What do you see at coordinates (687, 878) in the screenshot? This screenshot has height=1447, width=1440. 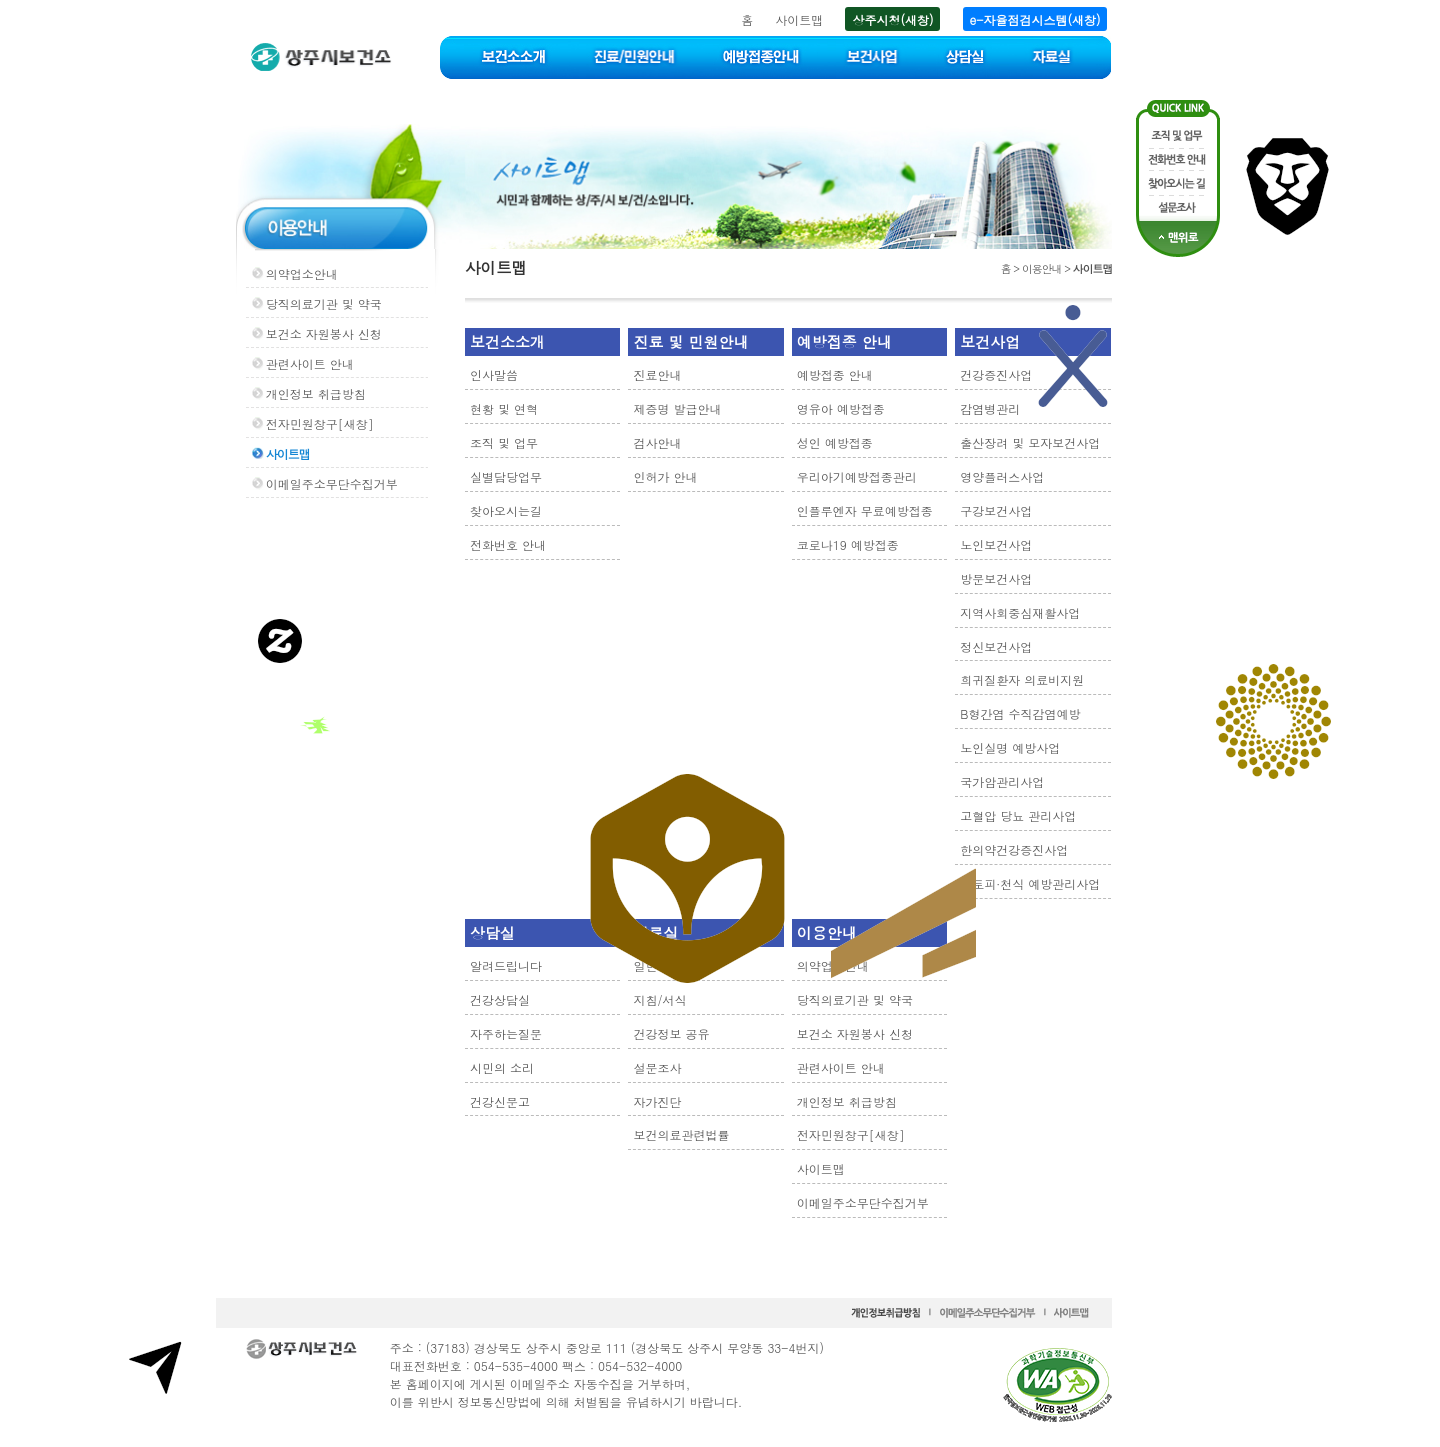 I see `open Khan Academy app` at bounding box center [687, 878].